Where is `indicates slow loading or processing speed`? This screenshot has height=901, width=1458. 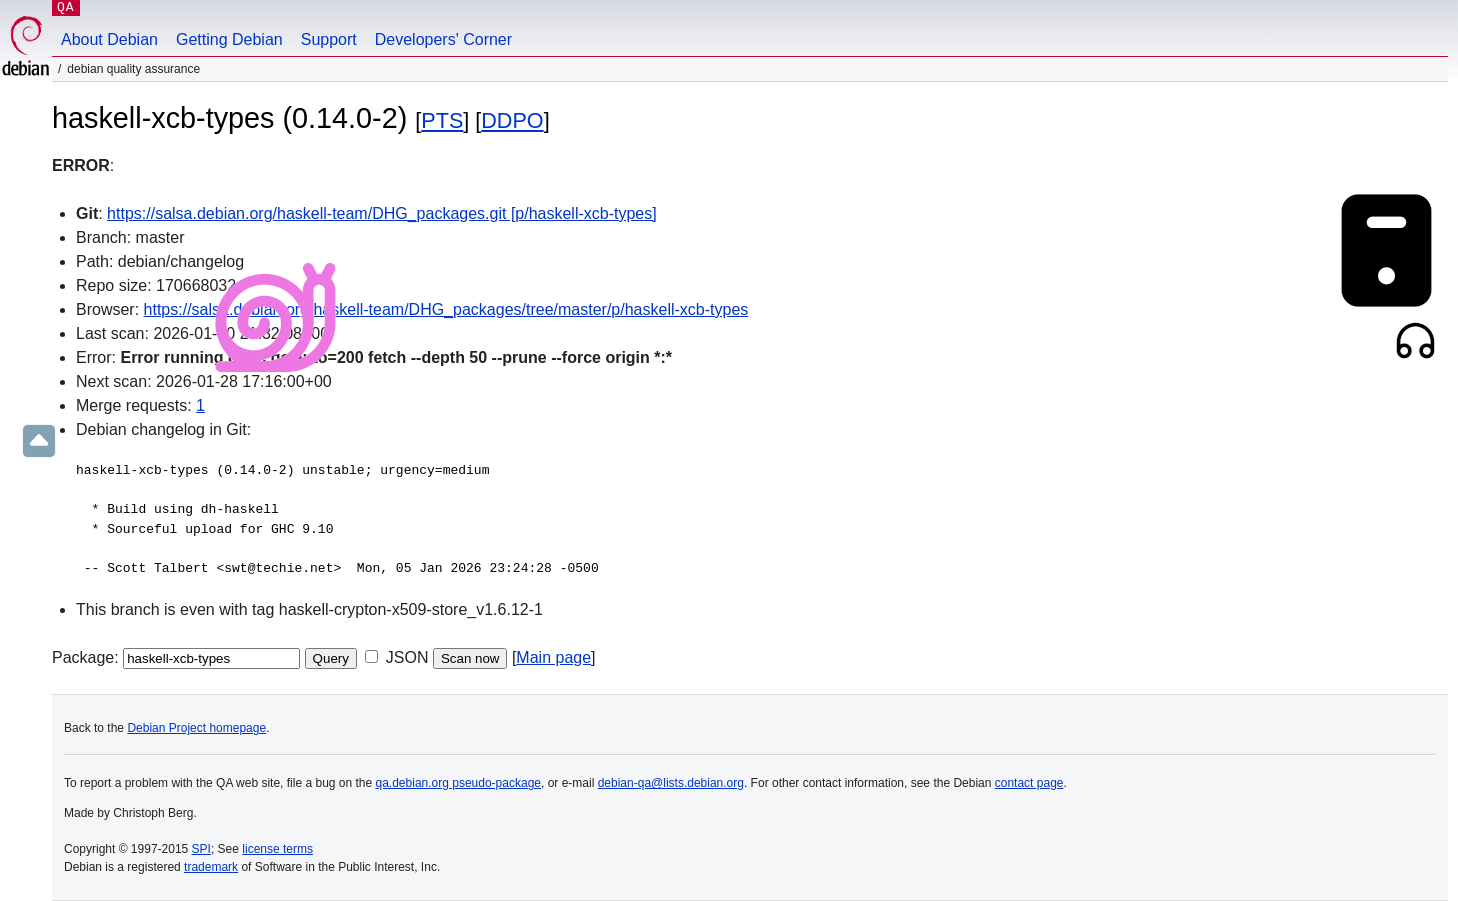
indicates slow loading or processing speed is located at coordinates (275, 317).